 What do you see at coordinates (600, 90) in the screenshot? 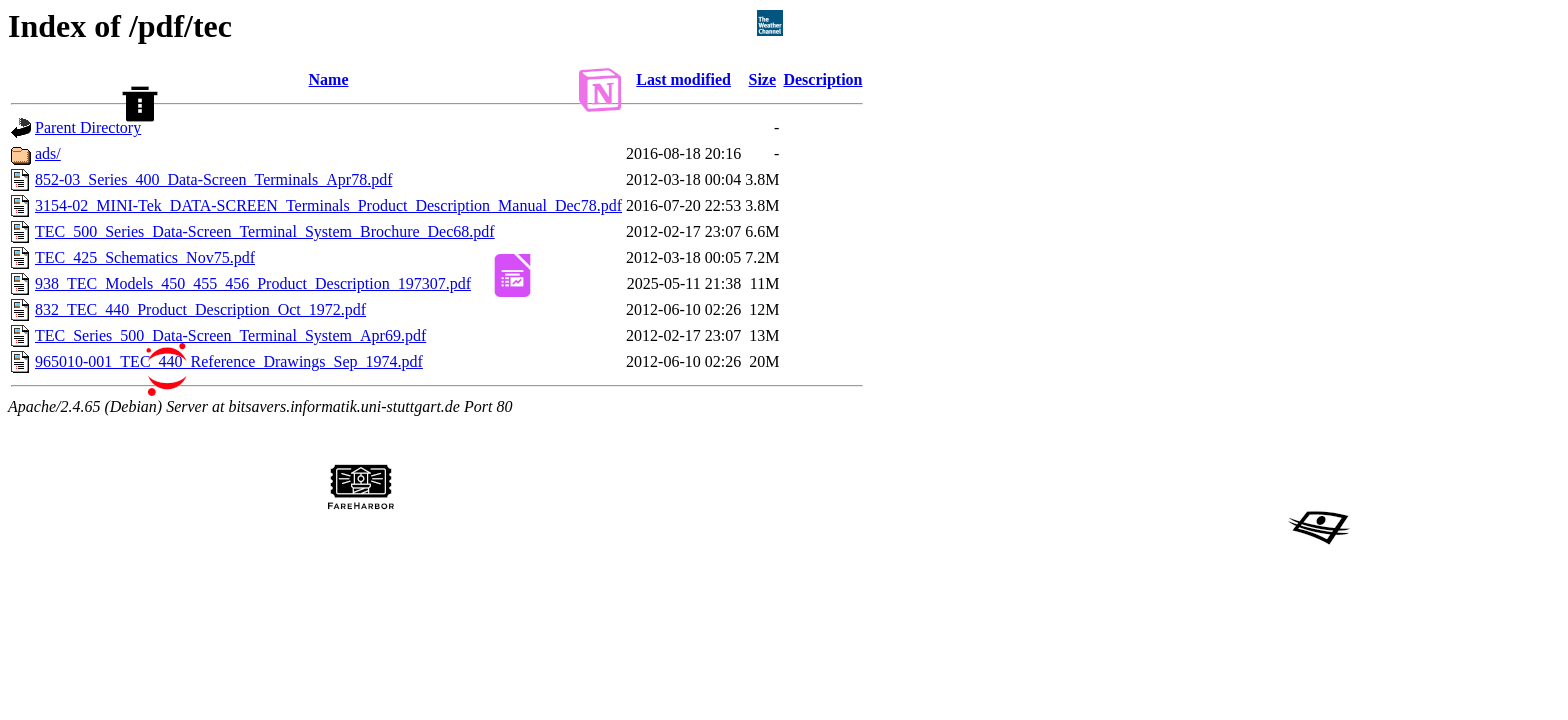
I see `open Notion app` at bounding box center [600, 90].